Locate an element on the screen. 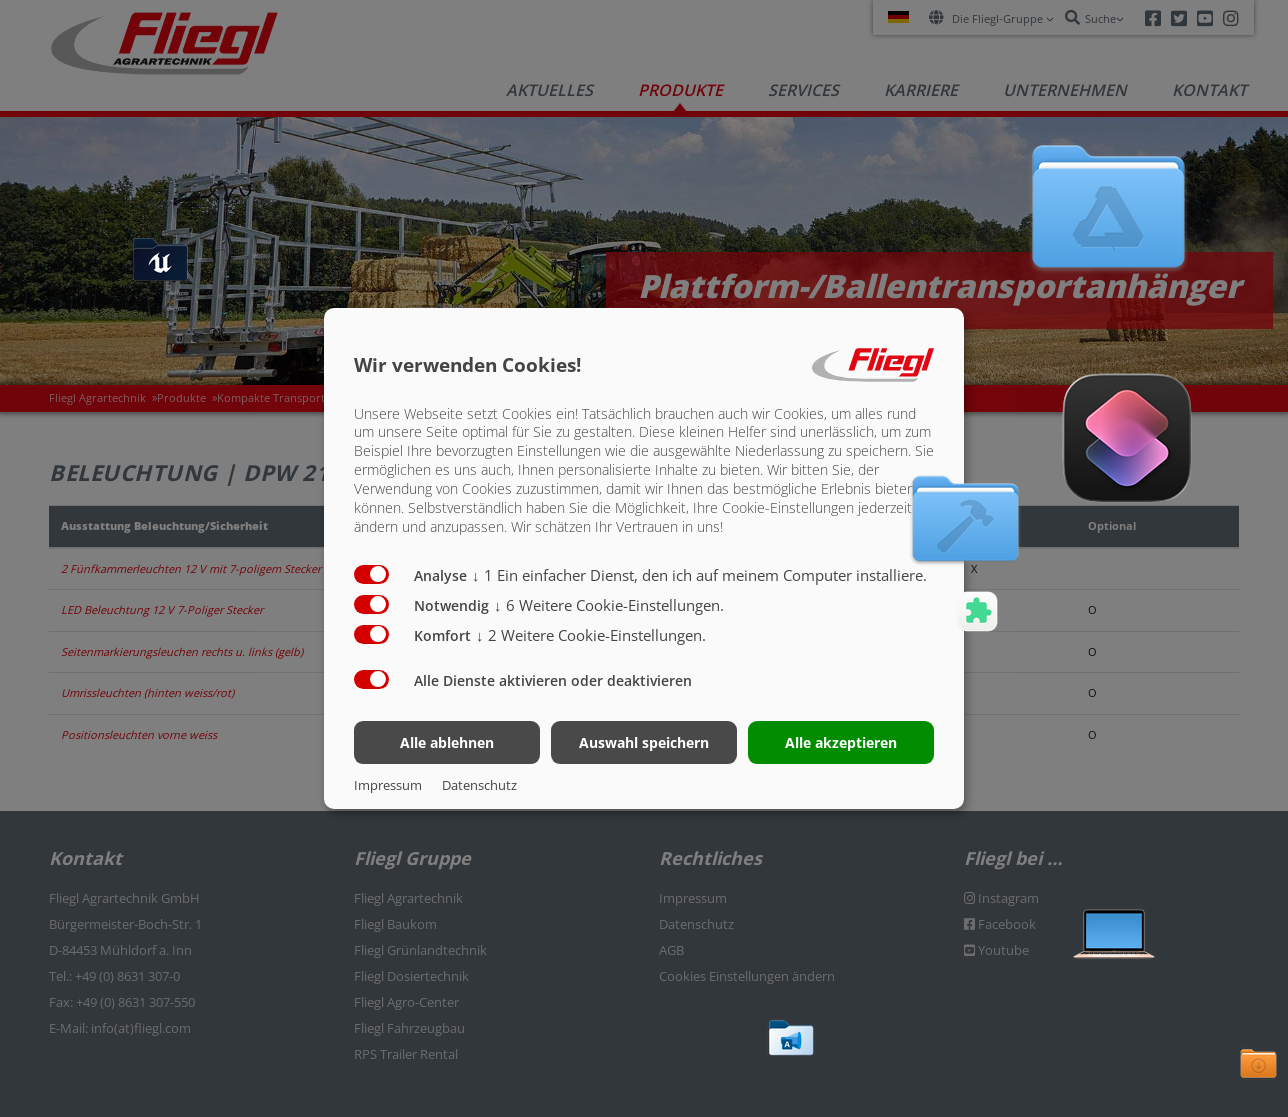 Image resolution: width=1288 pixels, height=1117 pixels. access your downloads folder is located at coordinates (1258, 1063).